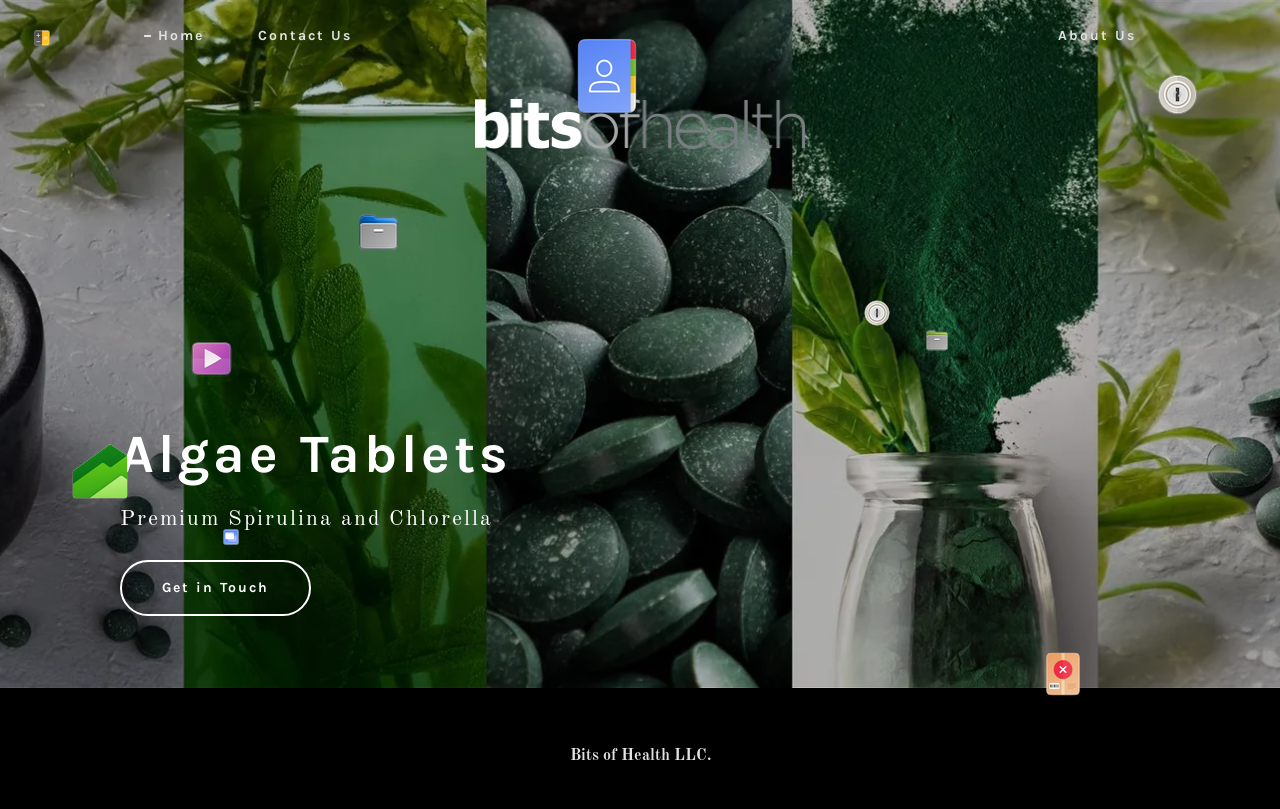  I want to click on open the passwords app, so click(877, 313).